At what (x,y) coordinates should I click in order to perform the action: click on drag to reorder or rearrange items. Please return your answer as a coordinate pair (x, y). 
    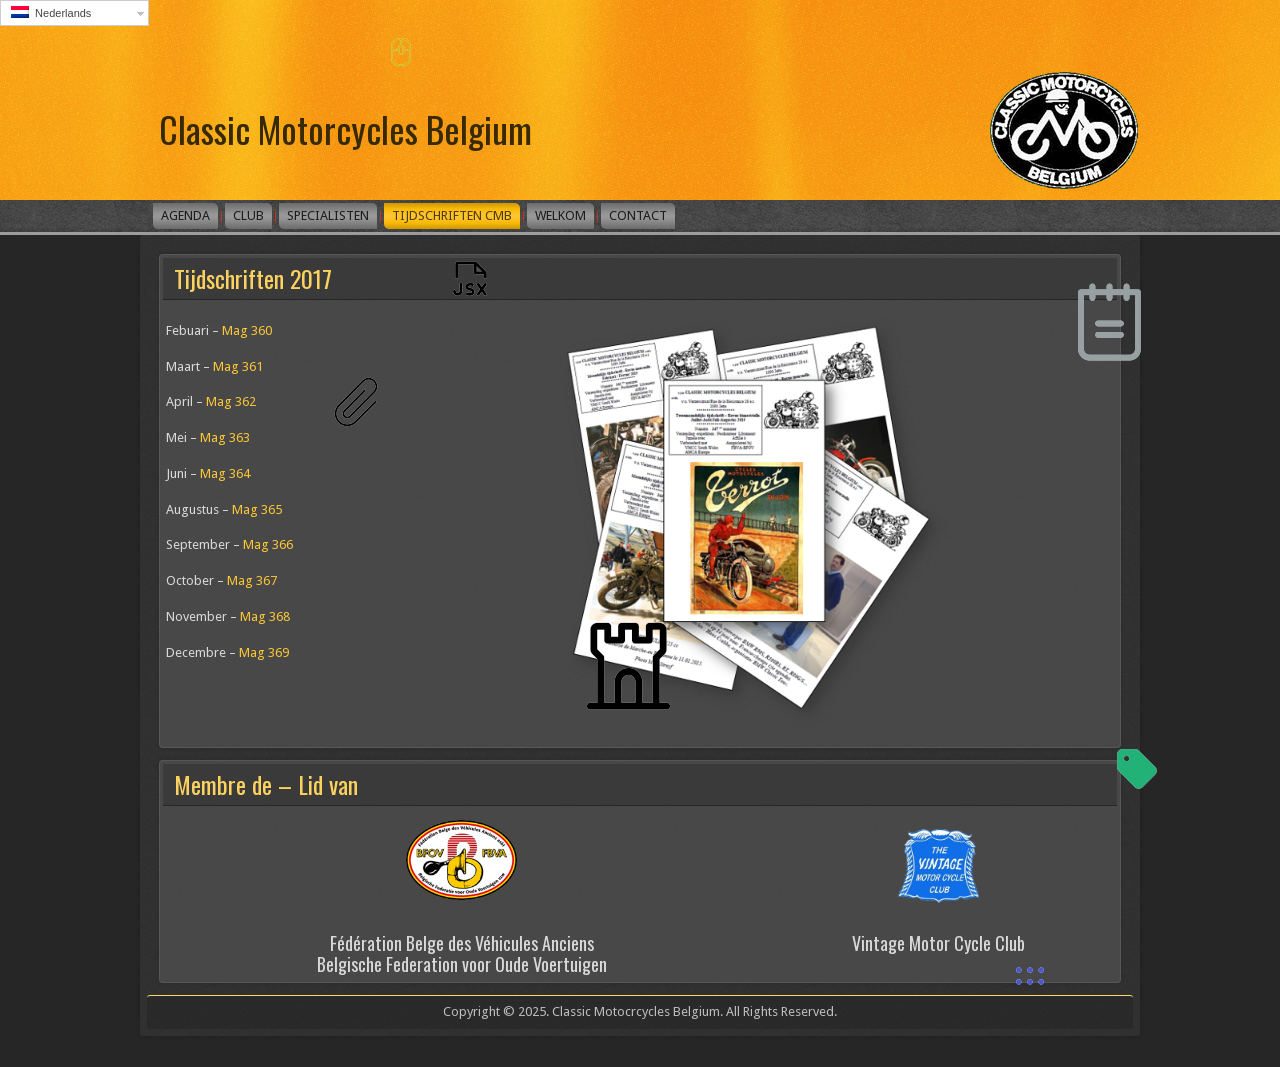
    Looking at the image, I should click on (1030, 976).